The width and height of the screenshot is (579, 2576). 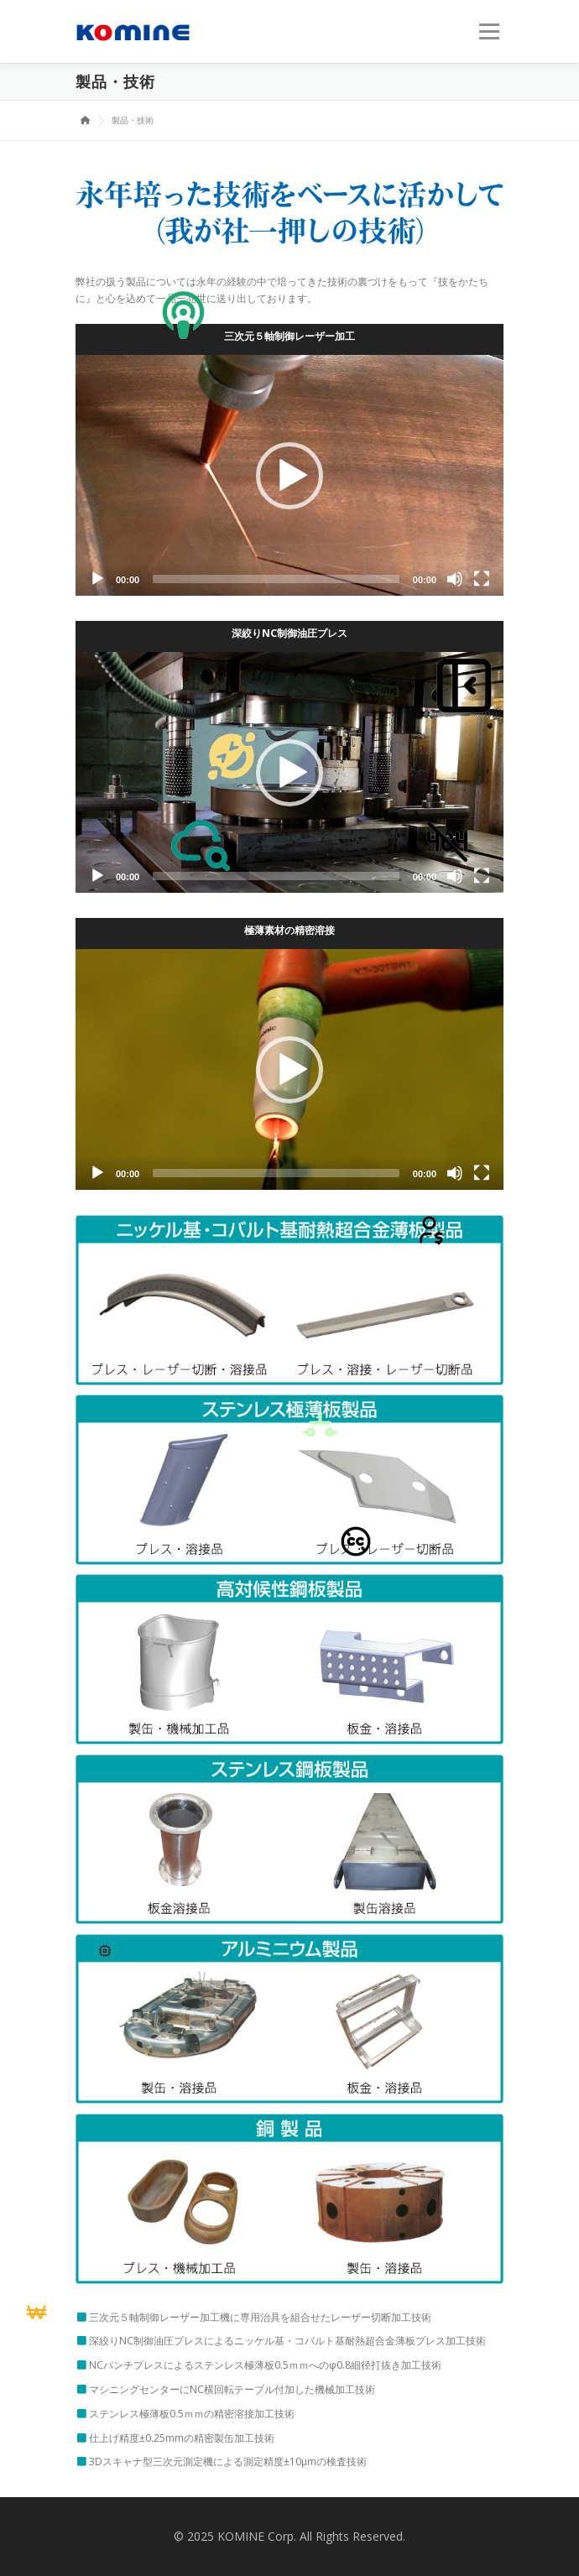 What do you see at coordinates (447, 842) in the screenshot?
I see `indicates 404 error detection is disabled` at bounding box center [447, 842].